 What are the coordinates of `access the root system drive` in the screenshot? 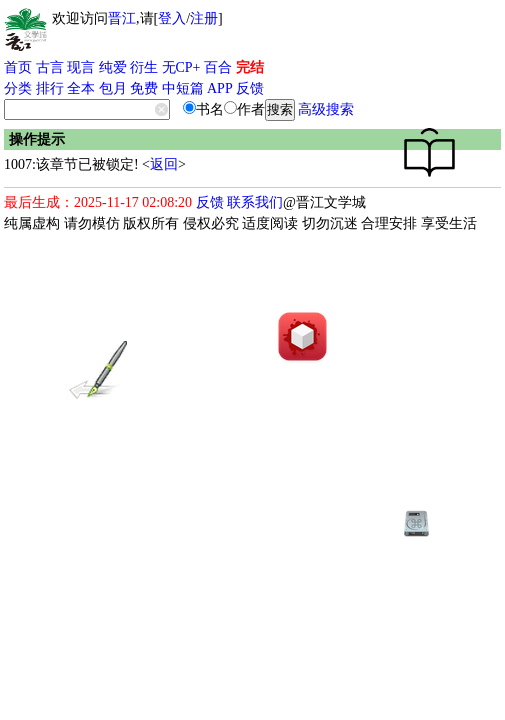 It's located at (416, 523).